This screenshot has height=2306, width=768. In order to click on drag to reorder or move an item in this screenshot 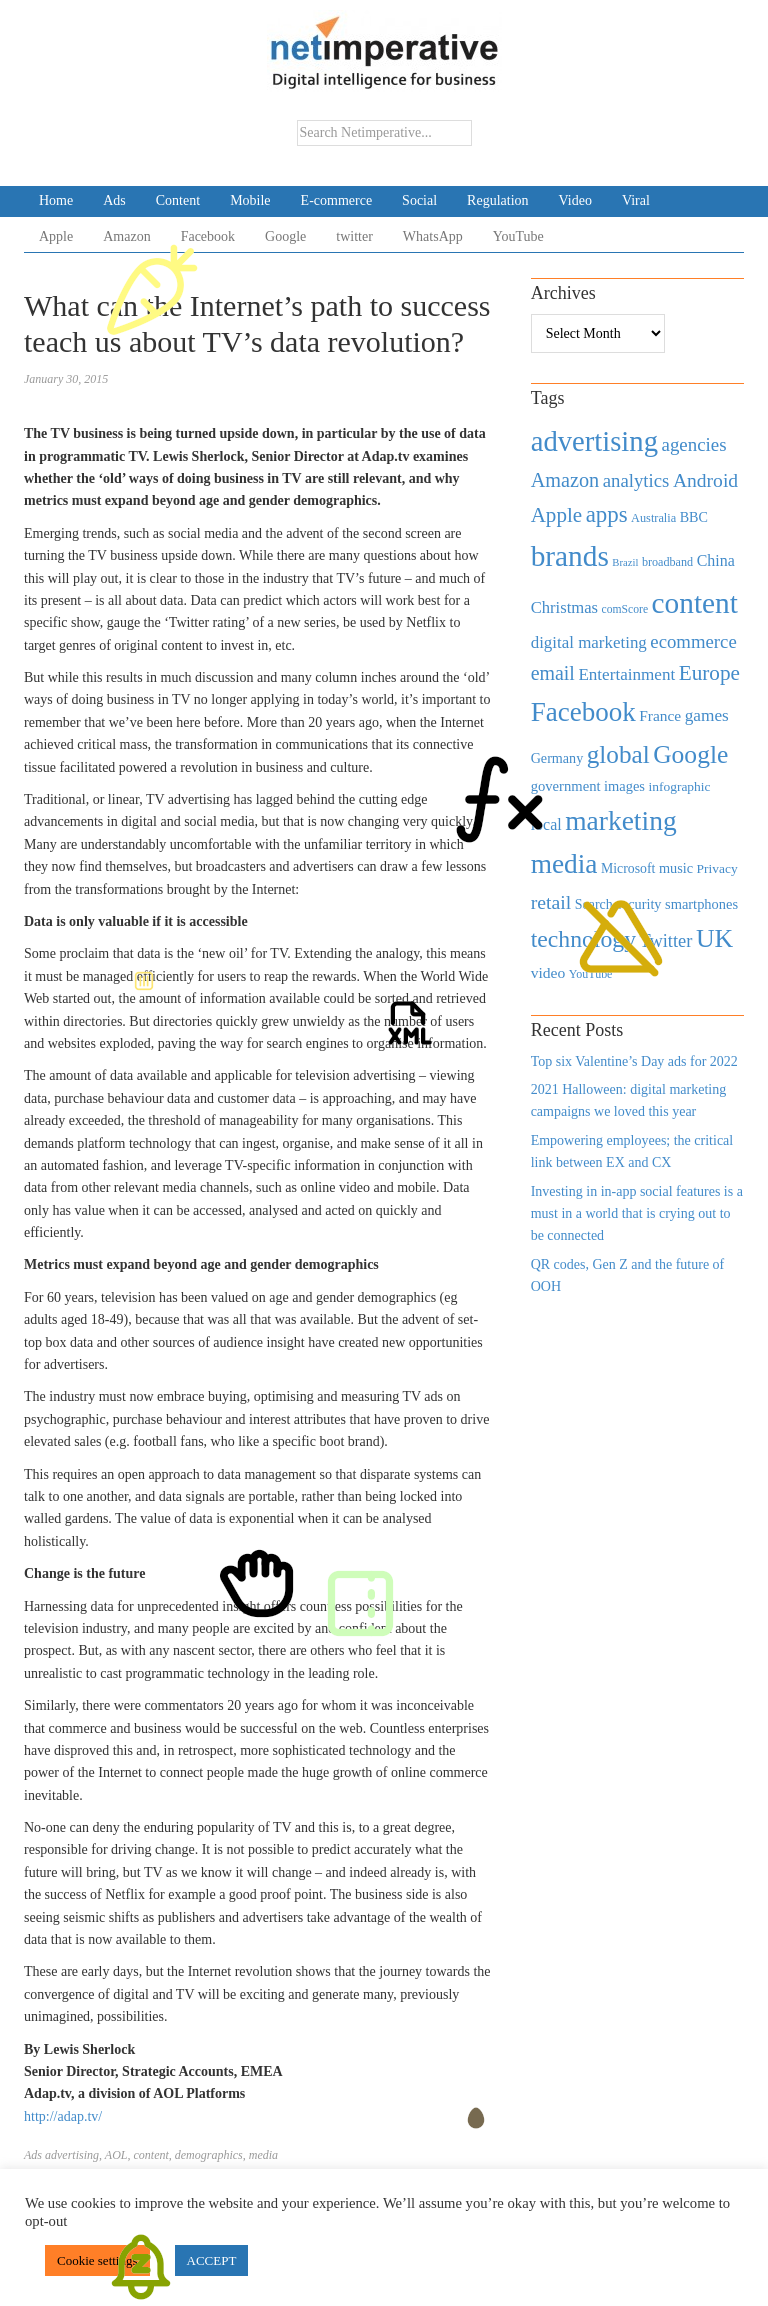, I will do `click(257, 1581)`.